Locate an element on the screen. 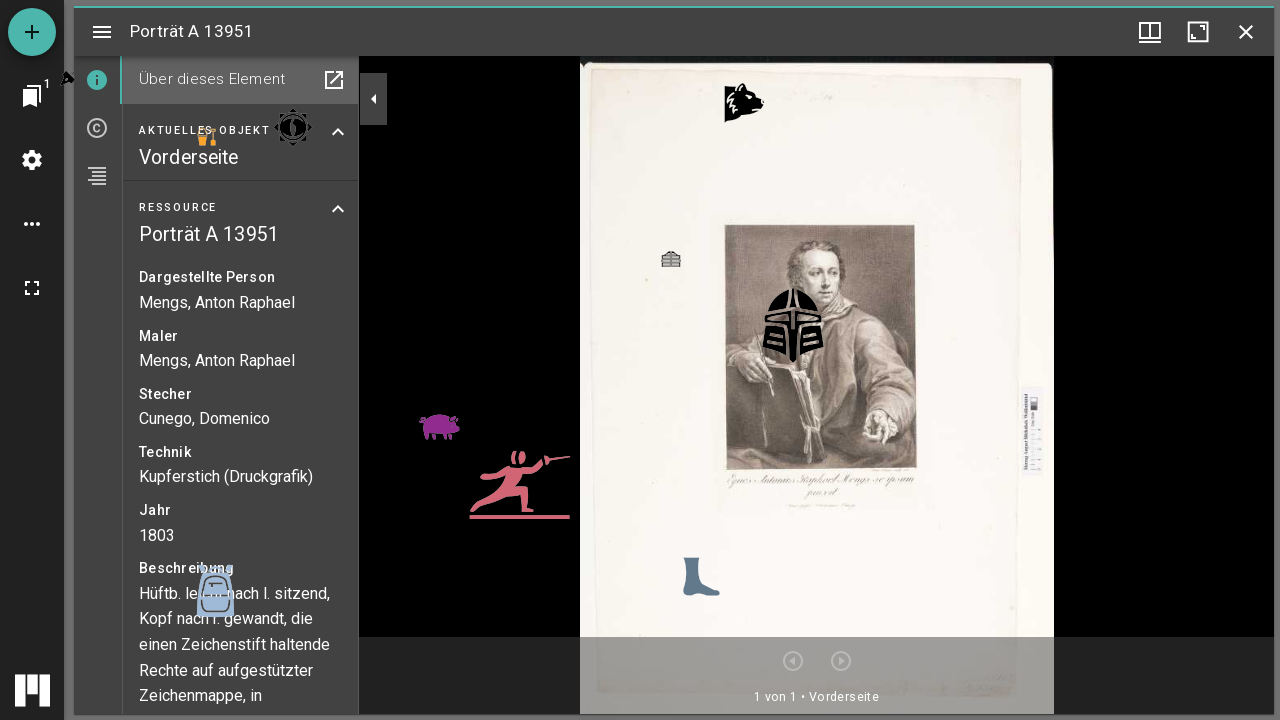 The height and width of the screenshot is (720, 1280). select light fighter spacecraft class is located at coordinates (67, 78).